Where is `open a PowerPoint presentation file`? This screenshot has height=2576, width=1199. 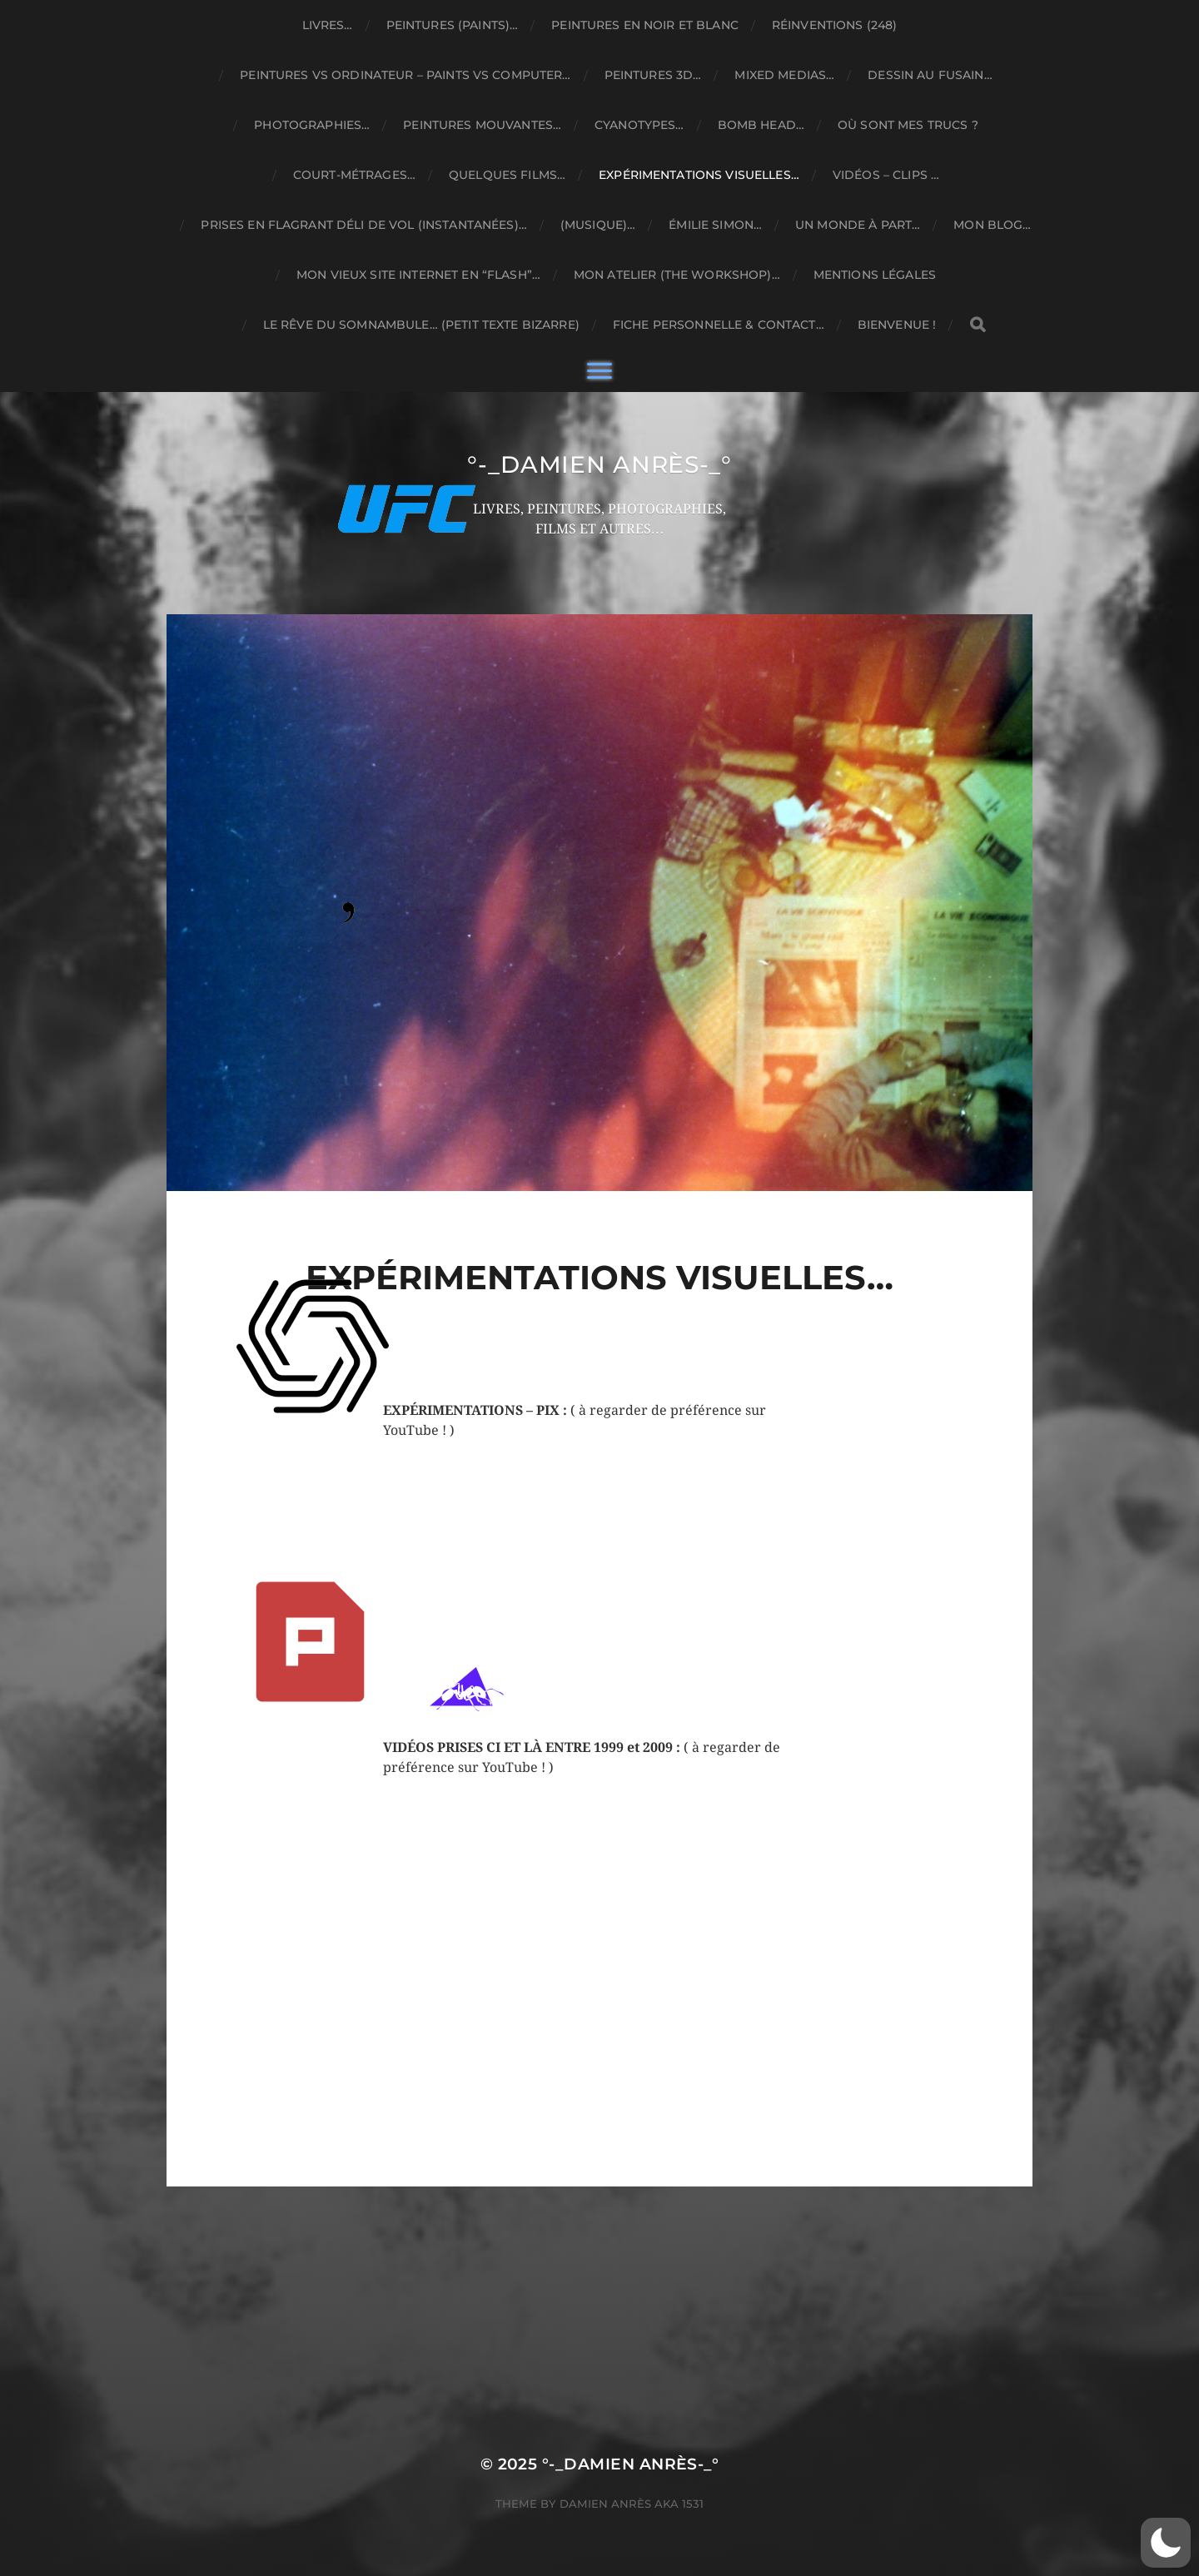
open a PowerPoint presentation file is located at coordinates (310, 1641).